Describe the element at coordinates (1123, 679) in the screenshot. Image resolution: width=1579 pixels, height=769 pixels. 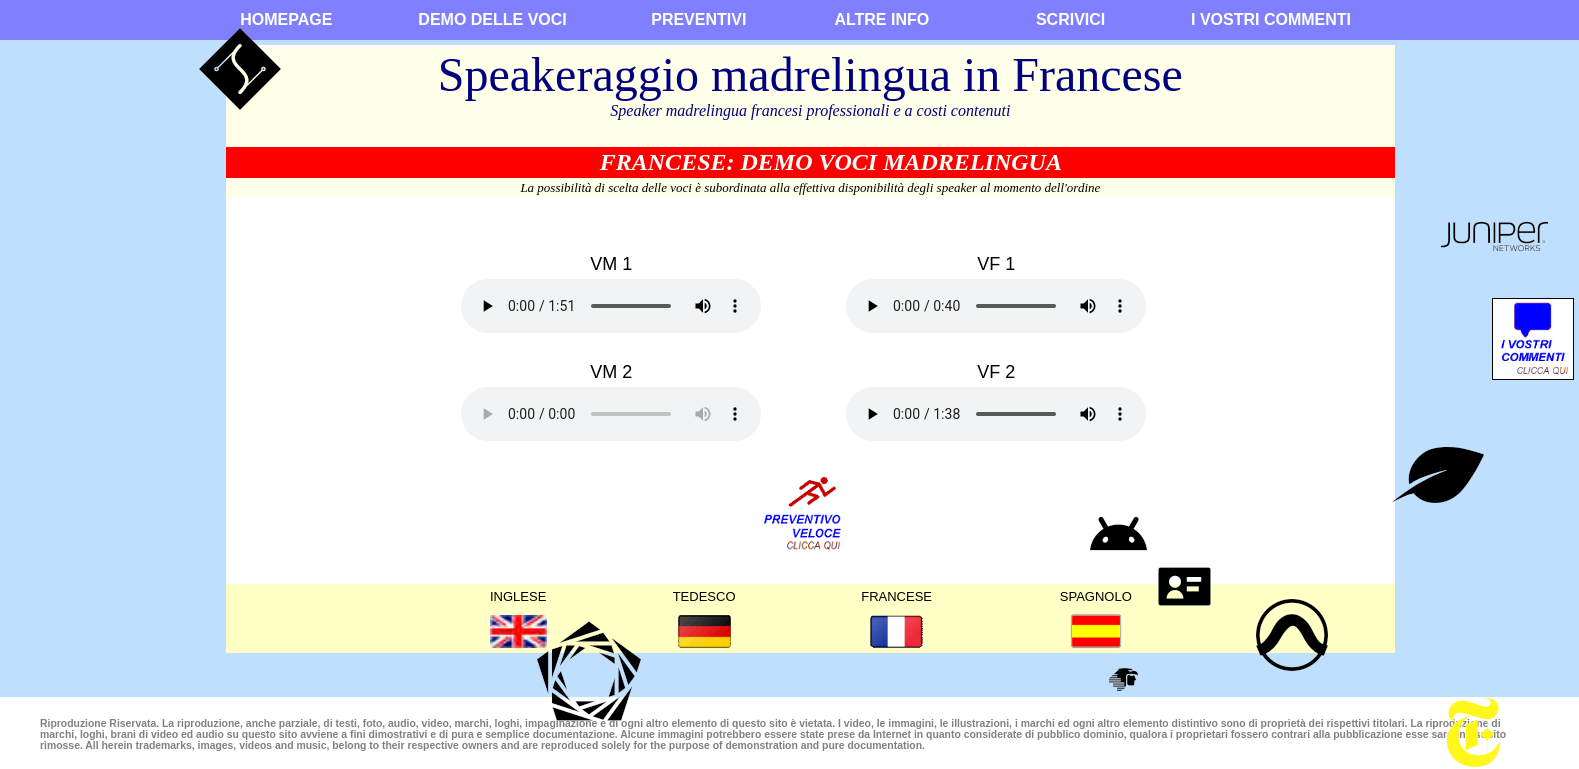
I see `aeromexico airline logo` at that location.